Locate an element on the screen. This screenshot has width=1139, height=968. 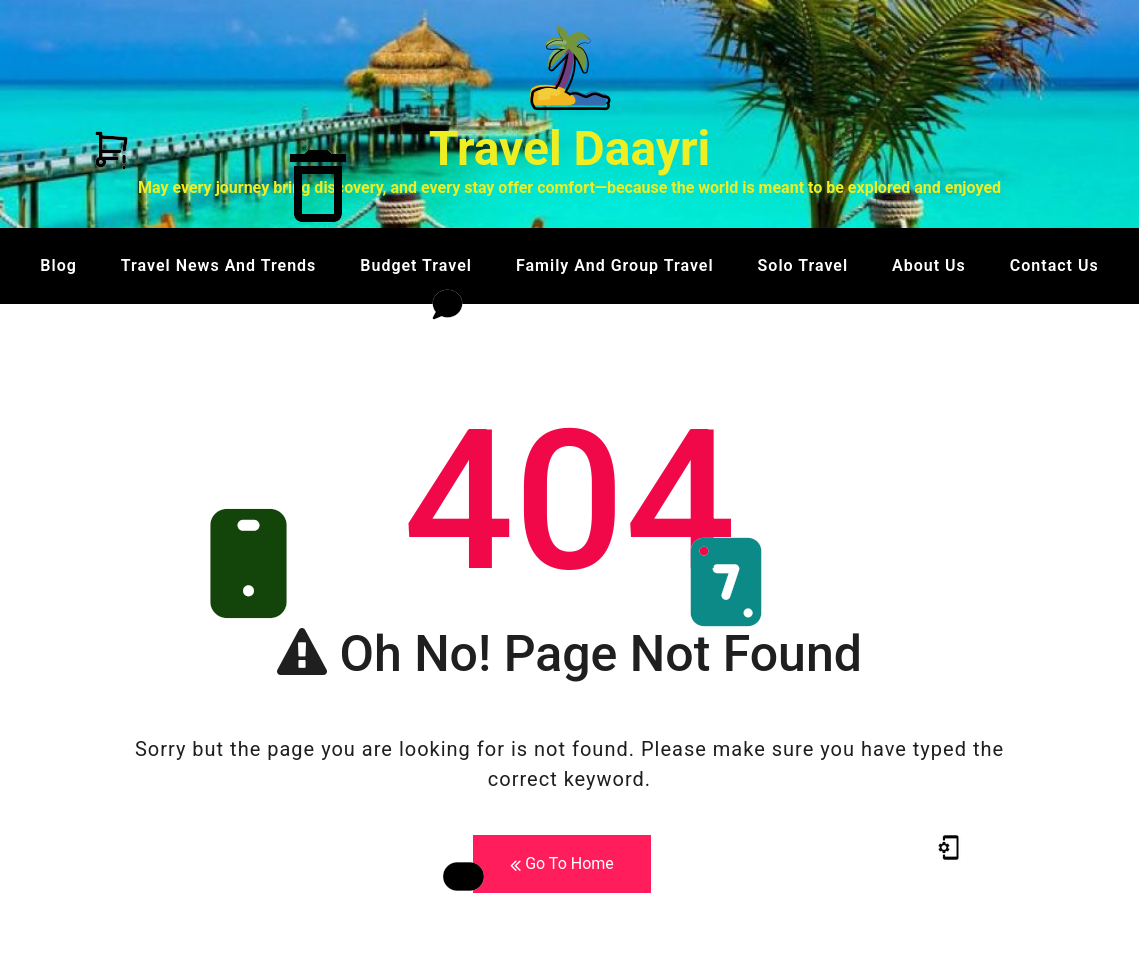
delete selected item is located at coordinates (318, 186).